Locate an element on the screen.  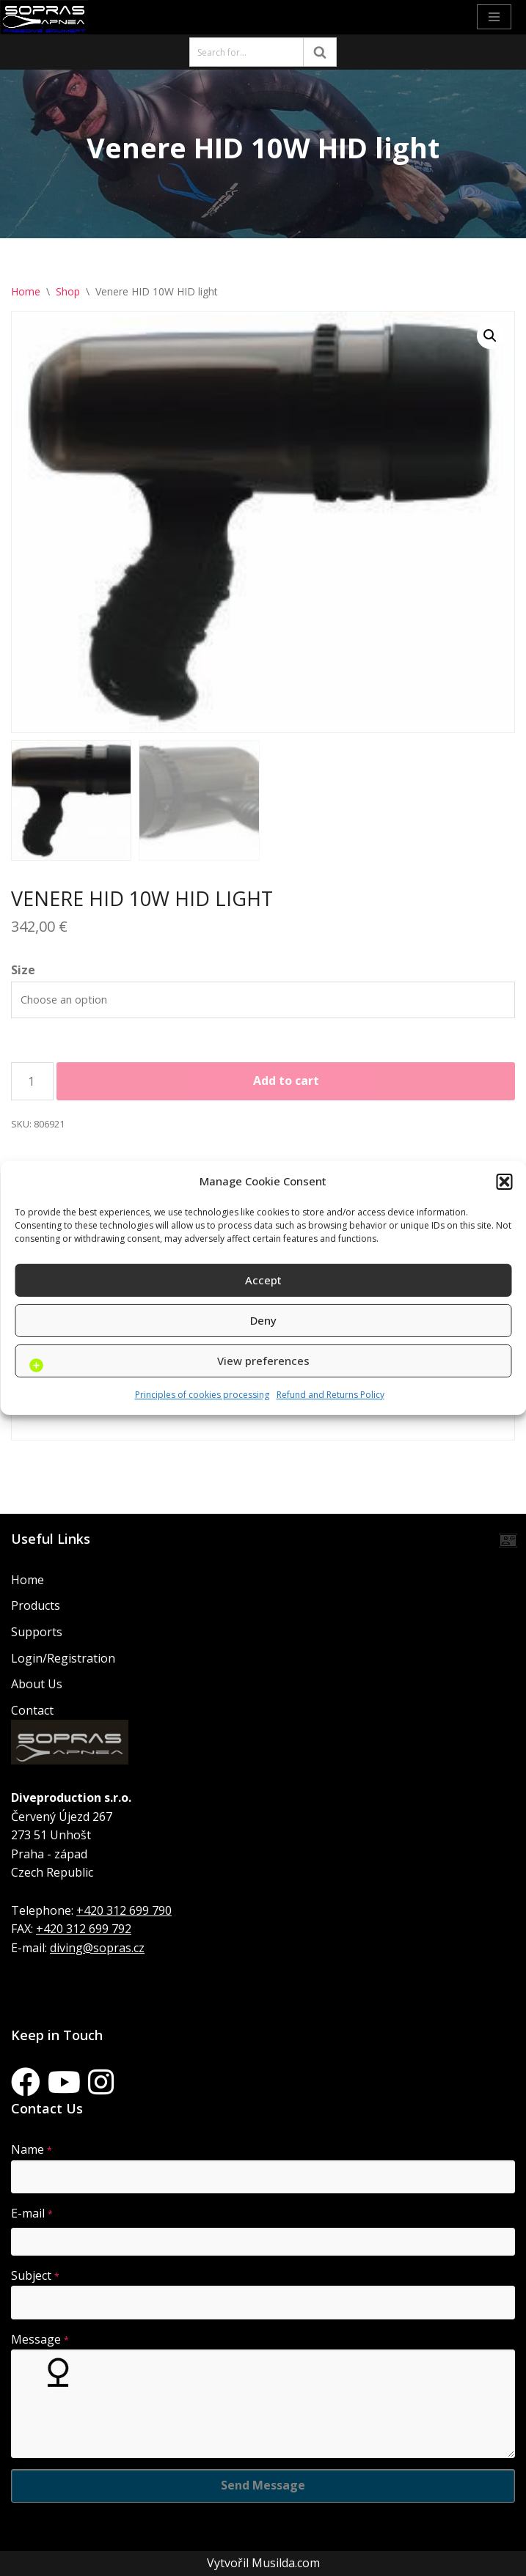
view nature or outdoor-related content is located at coordinates (58, 2372).